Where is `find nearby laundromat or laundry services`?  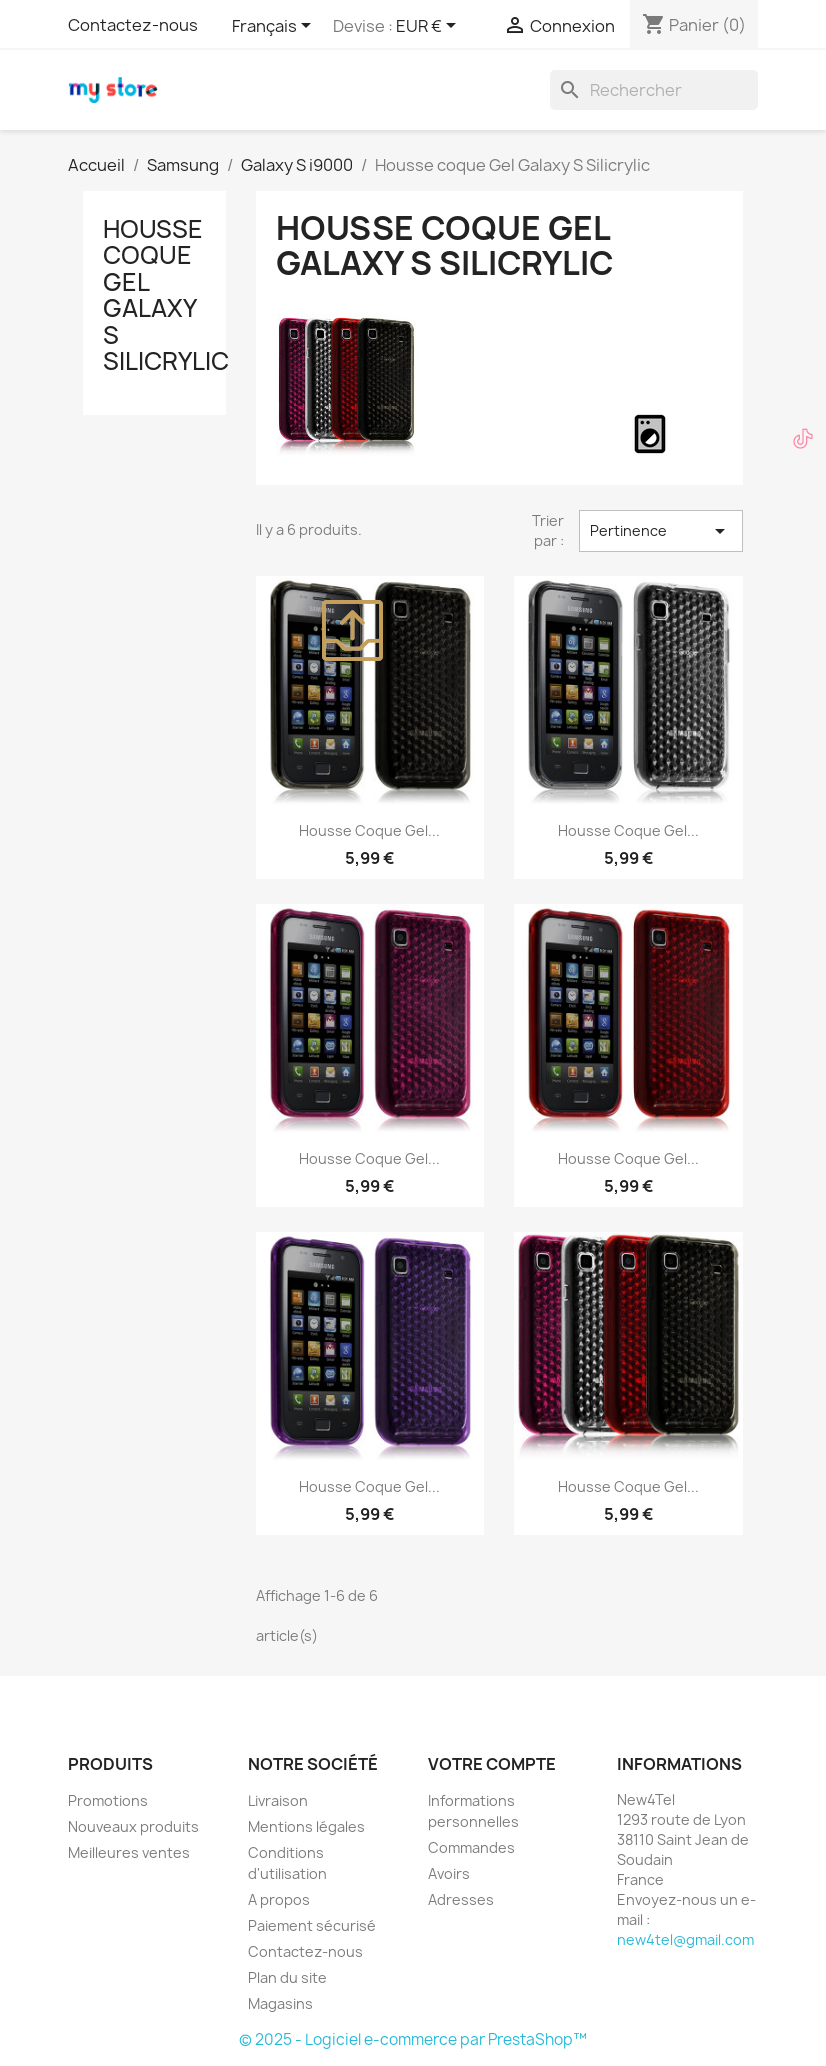 find nearby laundromat or laundry services is located at coordinates (650, 434).